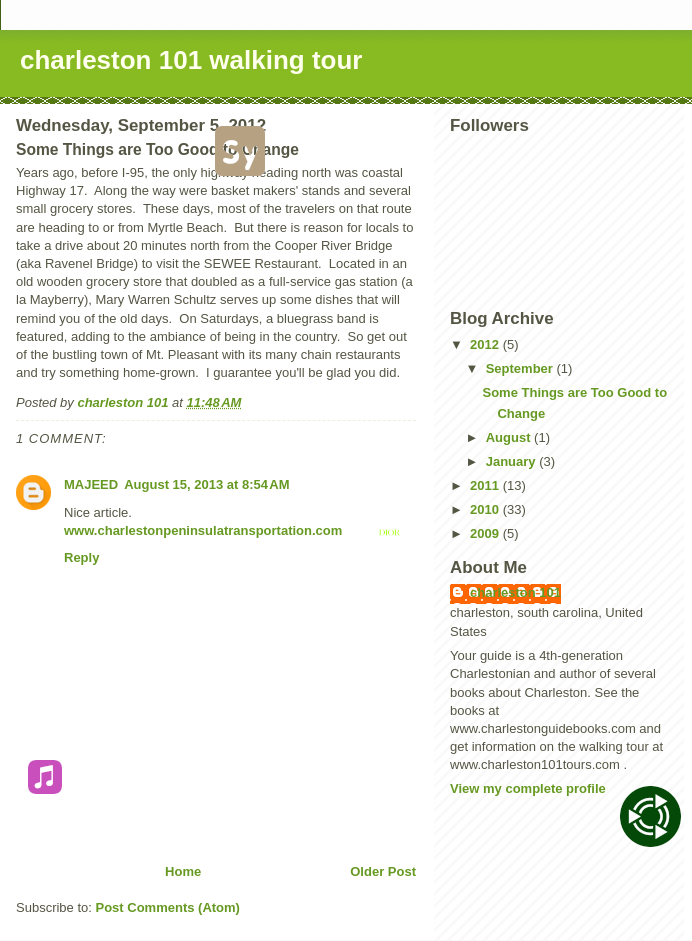 Image resolution: width=692 pixels, height=941 pixels. What do you see at coordinates (45, 777) in the screenshot?
I see `open apple music` at bounding box center [45, 777].